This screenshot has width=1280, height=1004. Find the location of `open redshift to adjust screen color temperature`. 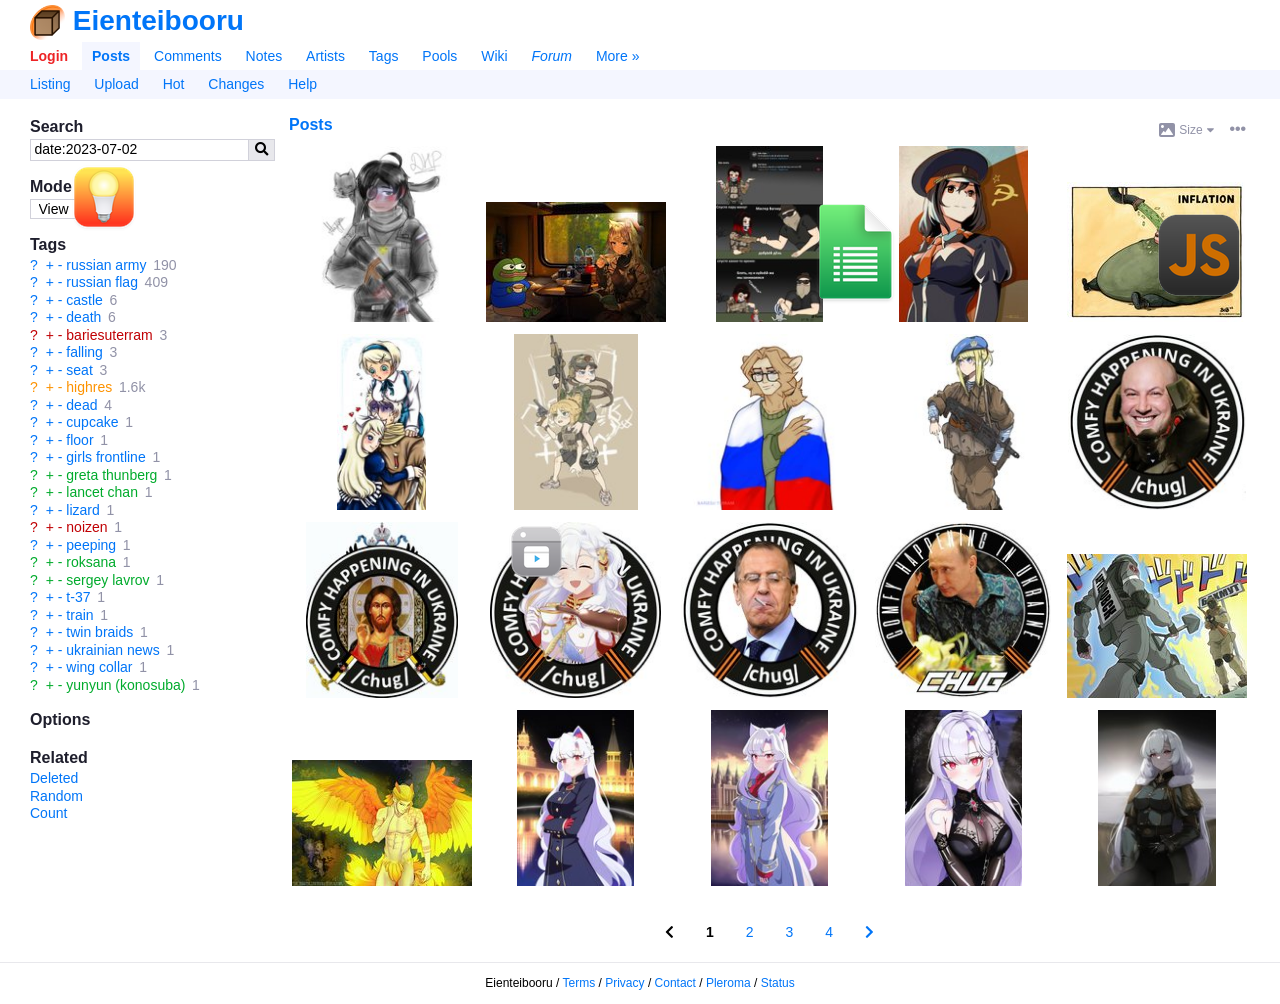

open redshift to adjust screen color temperature is located at coordinates (104, 197).